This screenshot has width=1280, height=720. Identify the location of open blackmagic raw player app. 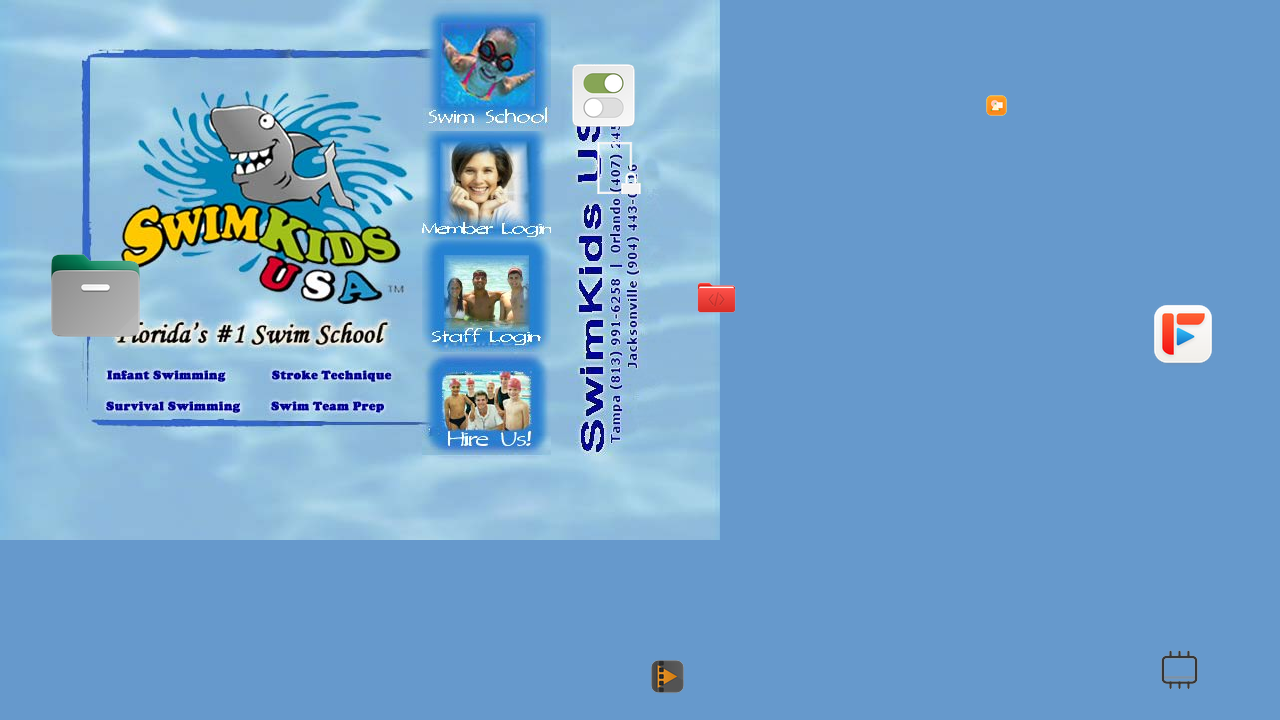
(667, 676).